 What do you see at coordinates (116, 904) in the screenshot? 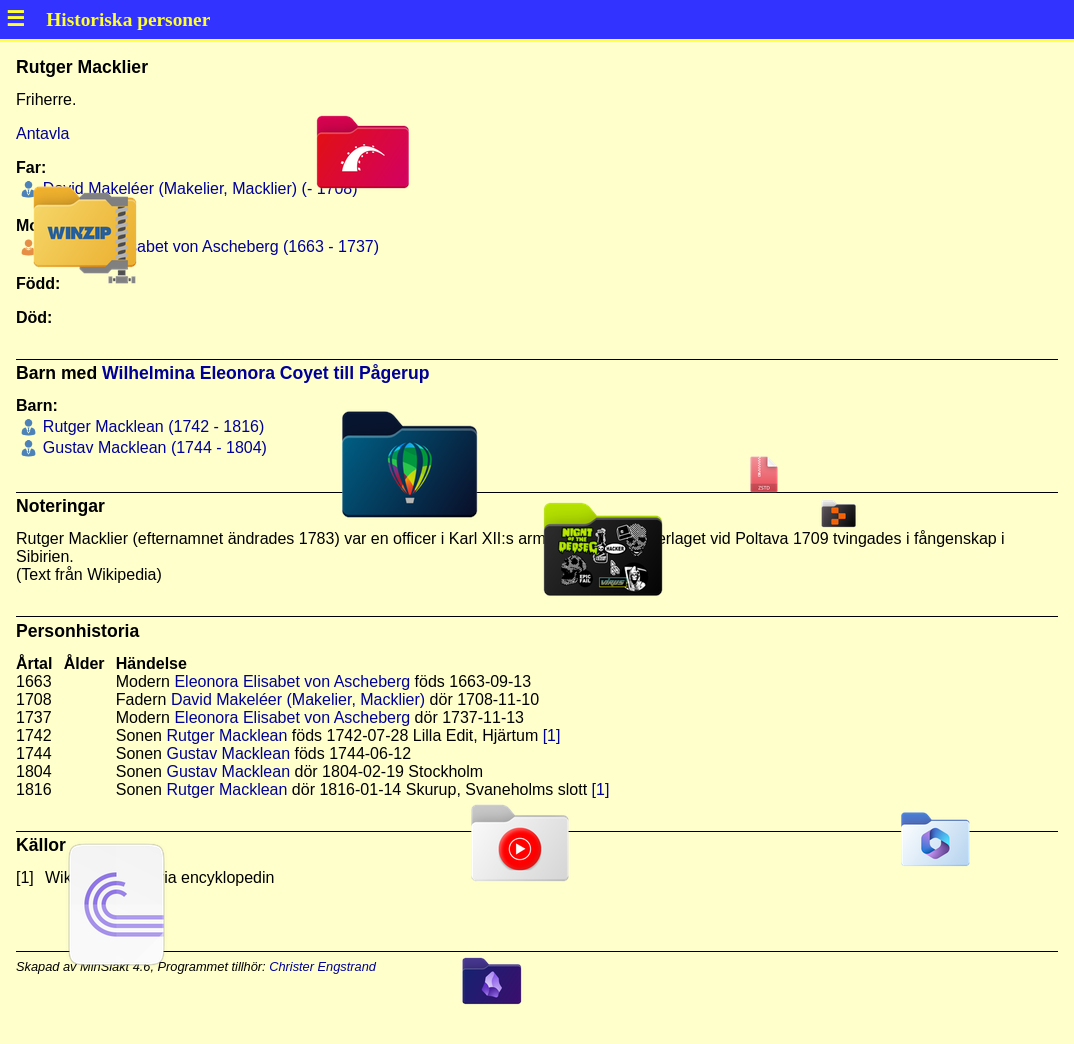
I see `a bittorrent torrent file` at bounding box center [116, 904].